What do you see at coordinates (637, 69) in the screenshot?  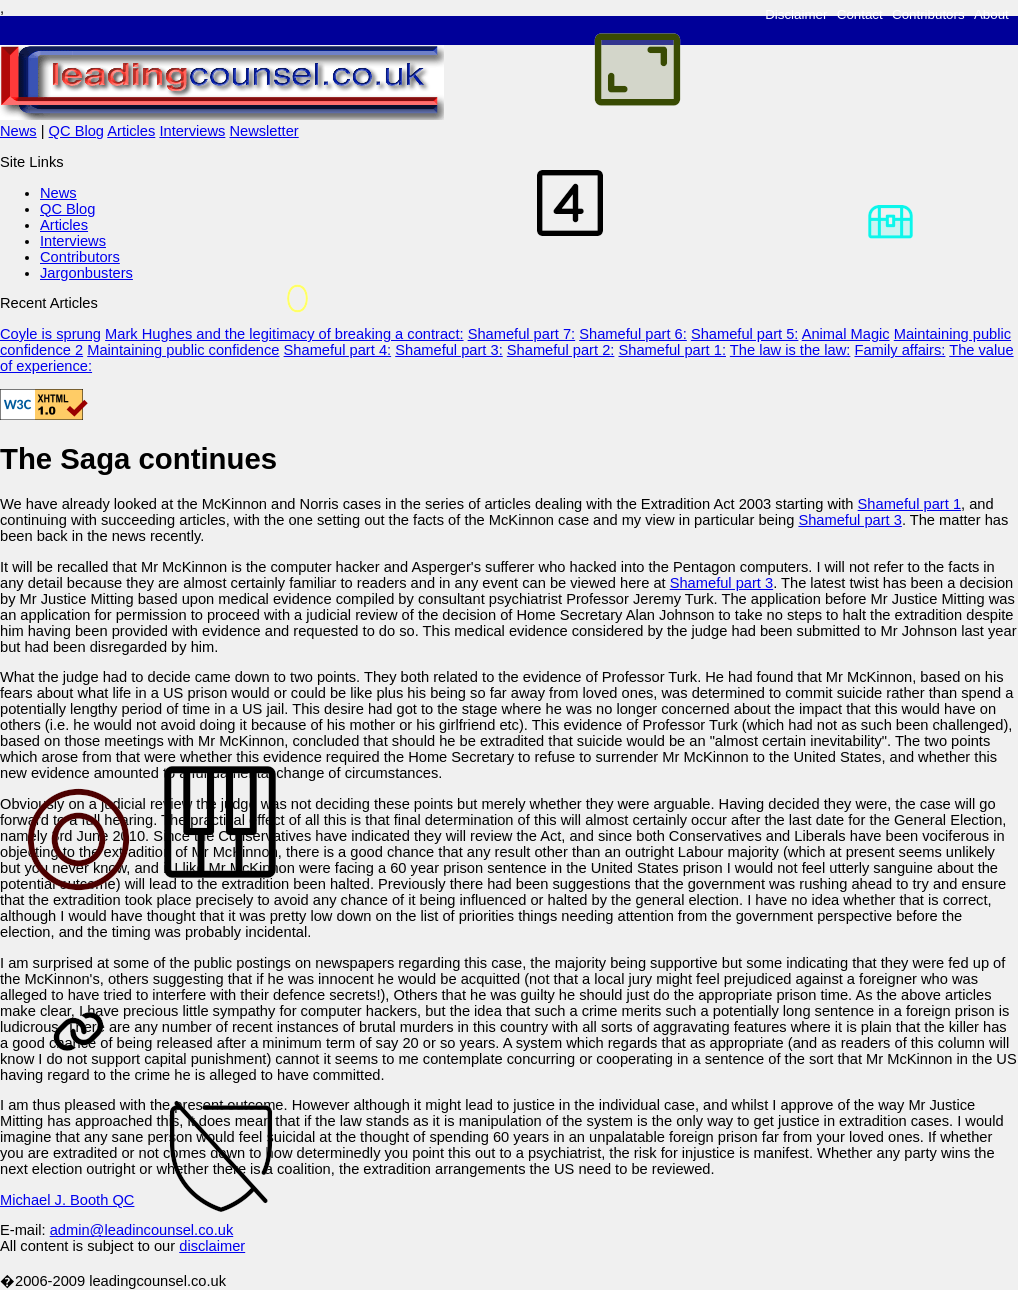 I see `enter fullscreen mode` at bounding box center [637, 69].